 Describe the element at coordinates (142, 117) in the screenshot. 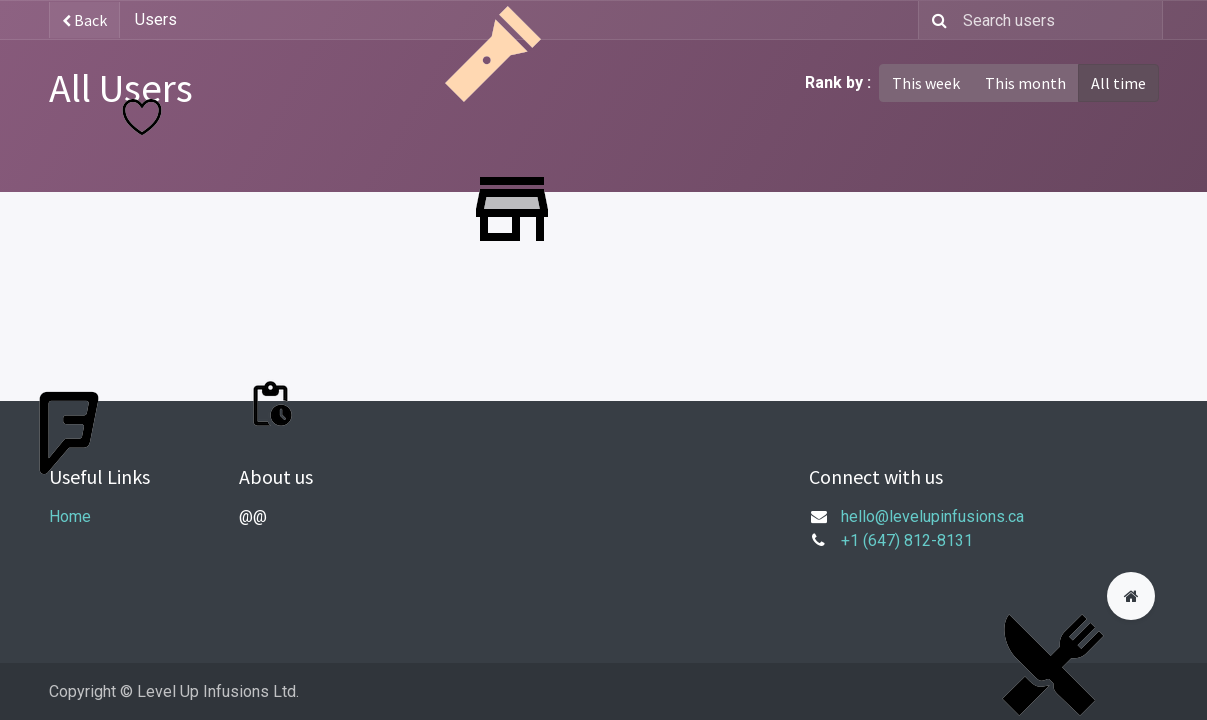

I see `add item to favorites` at that location.